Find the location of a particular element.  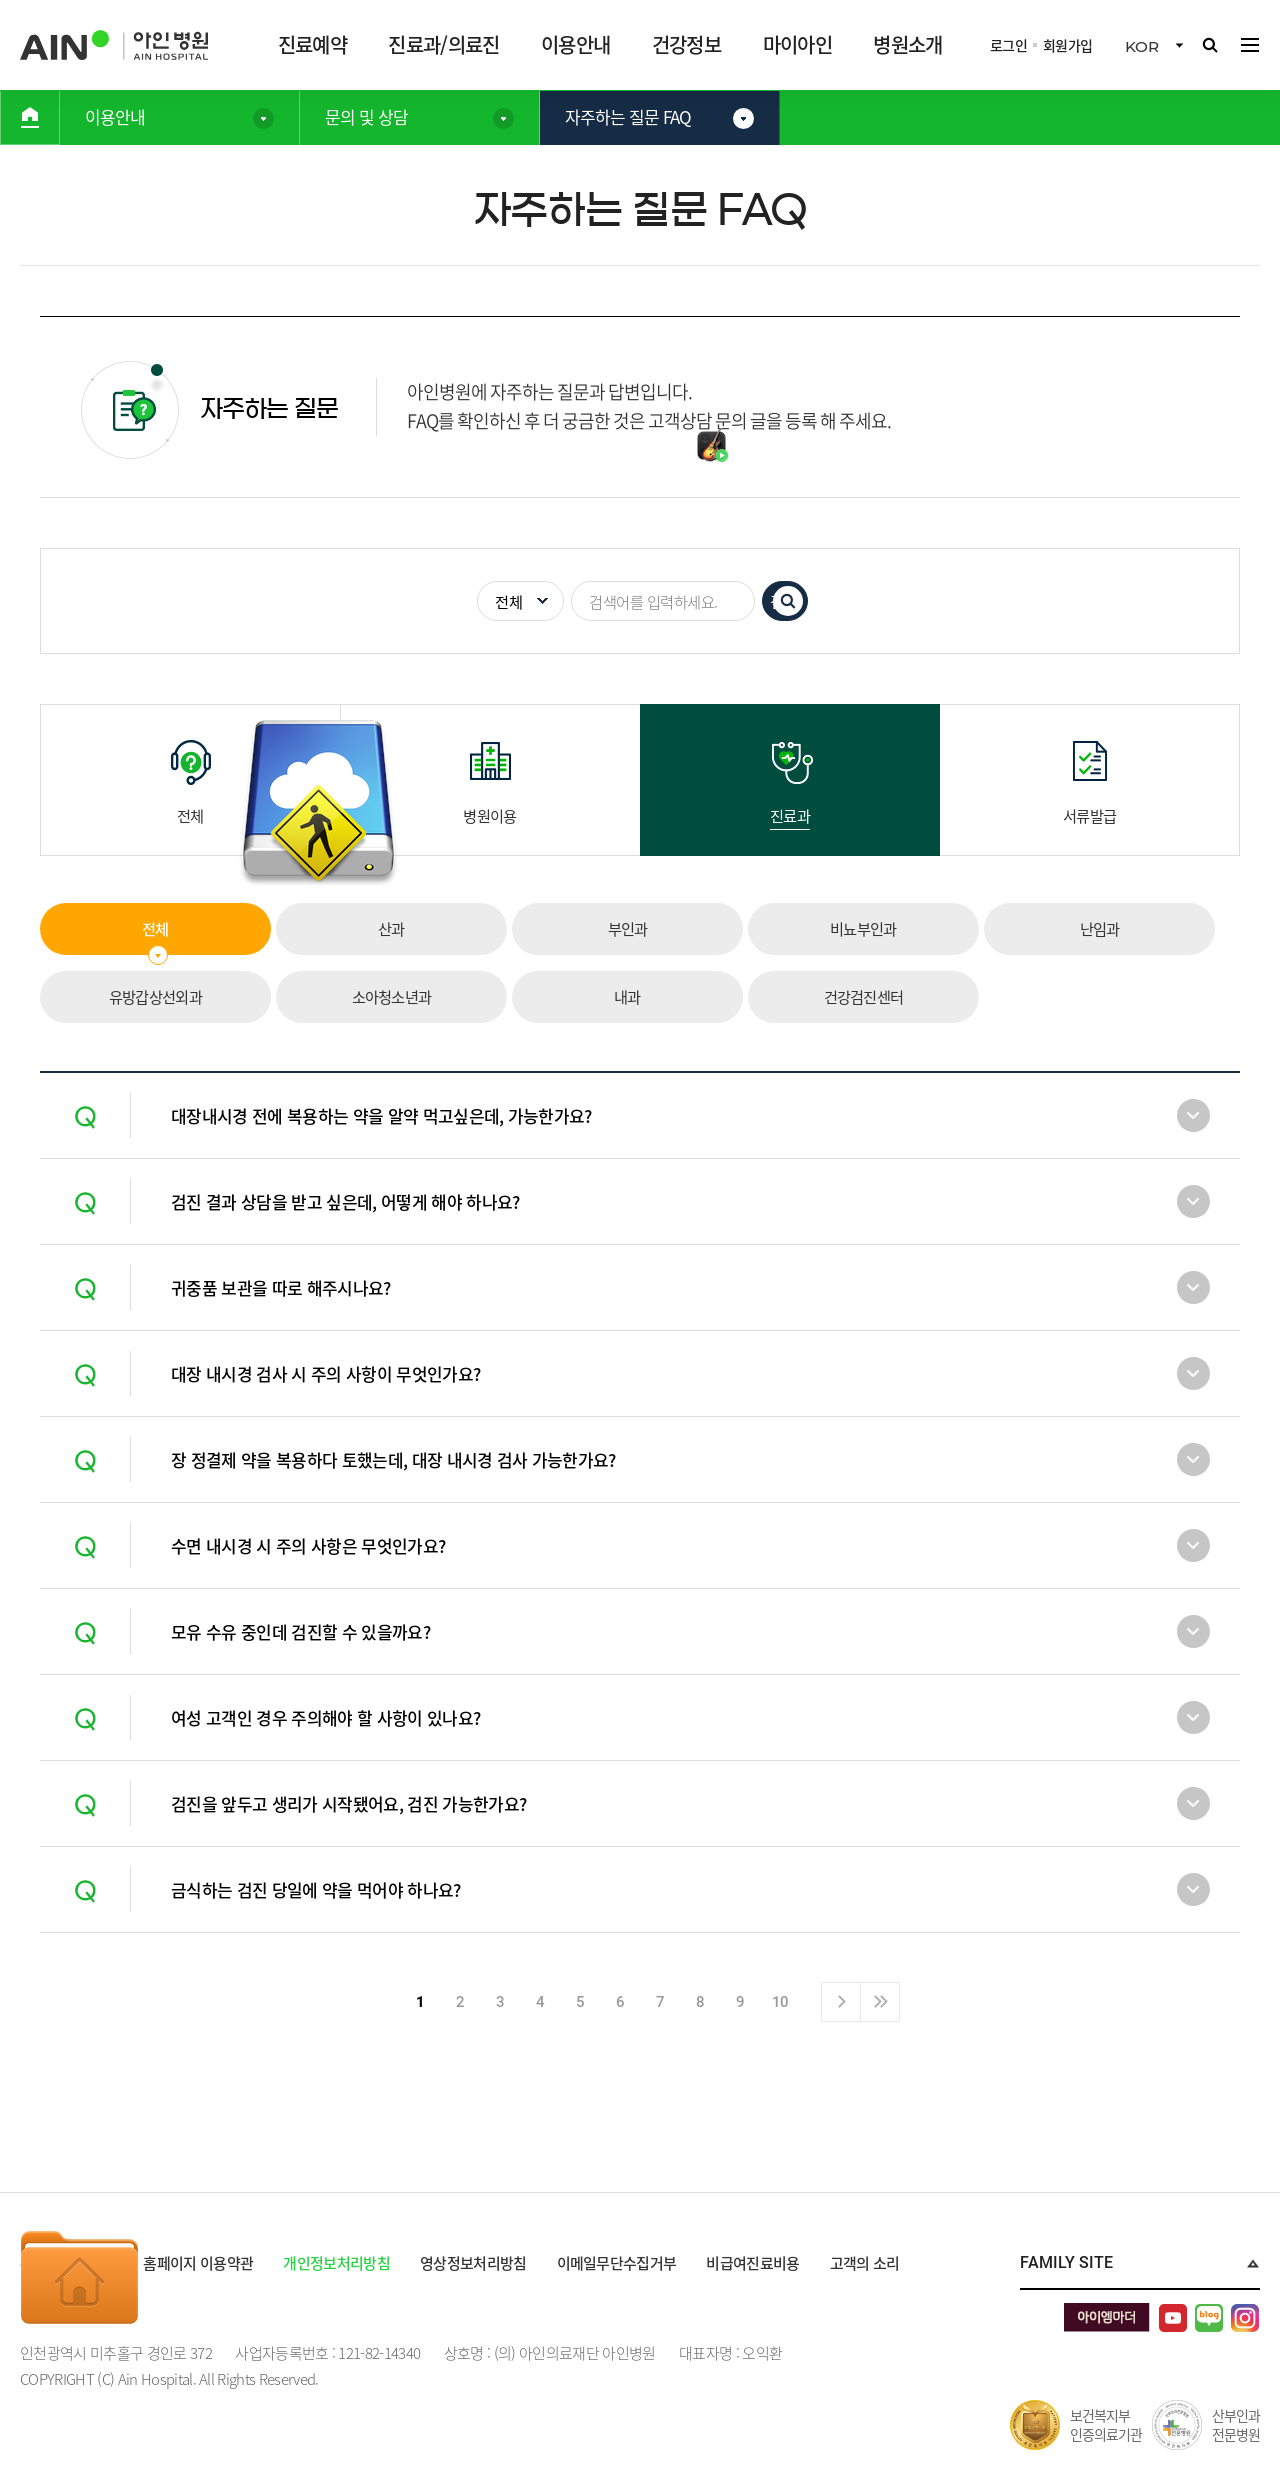

play audio in GarageBand is located at coordinates (711, 445).